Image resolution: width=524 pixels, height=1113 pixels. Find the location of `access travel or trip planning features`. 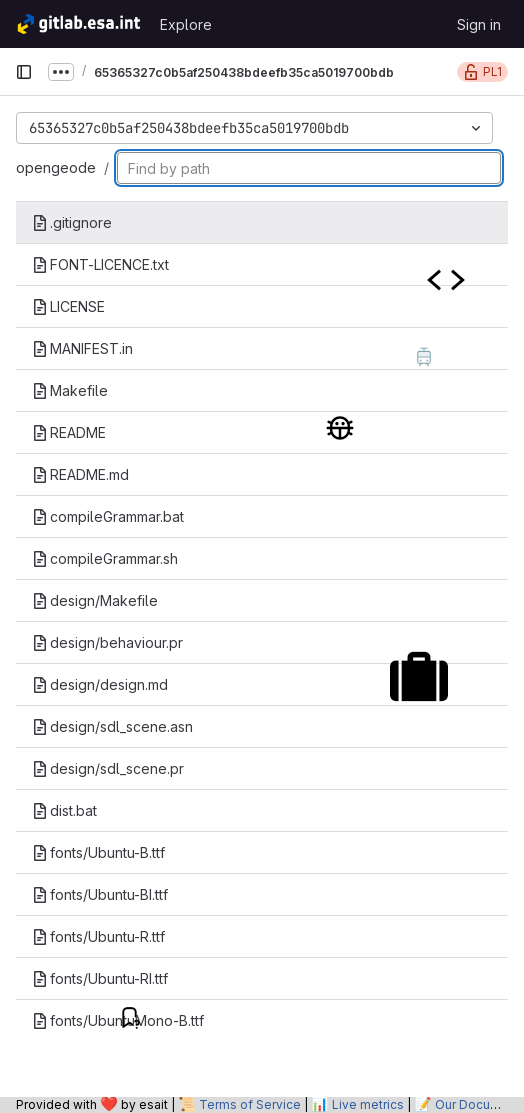

access travel or trip planning features is located at coordinates (419, 675).